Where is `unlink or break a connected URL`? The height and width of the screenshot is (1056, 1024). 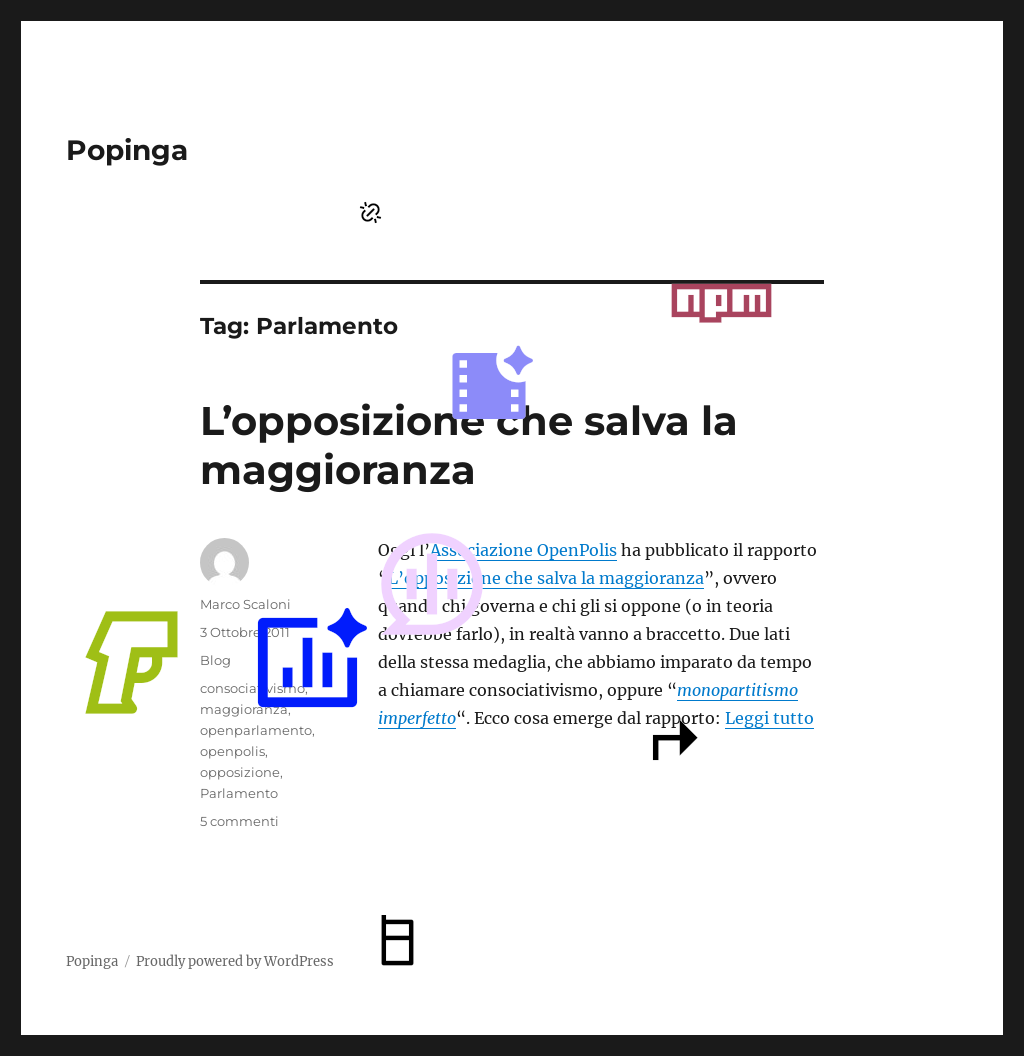
unlink or break a connected URL is located at coordinates (370, 212).